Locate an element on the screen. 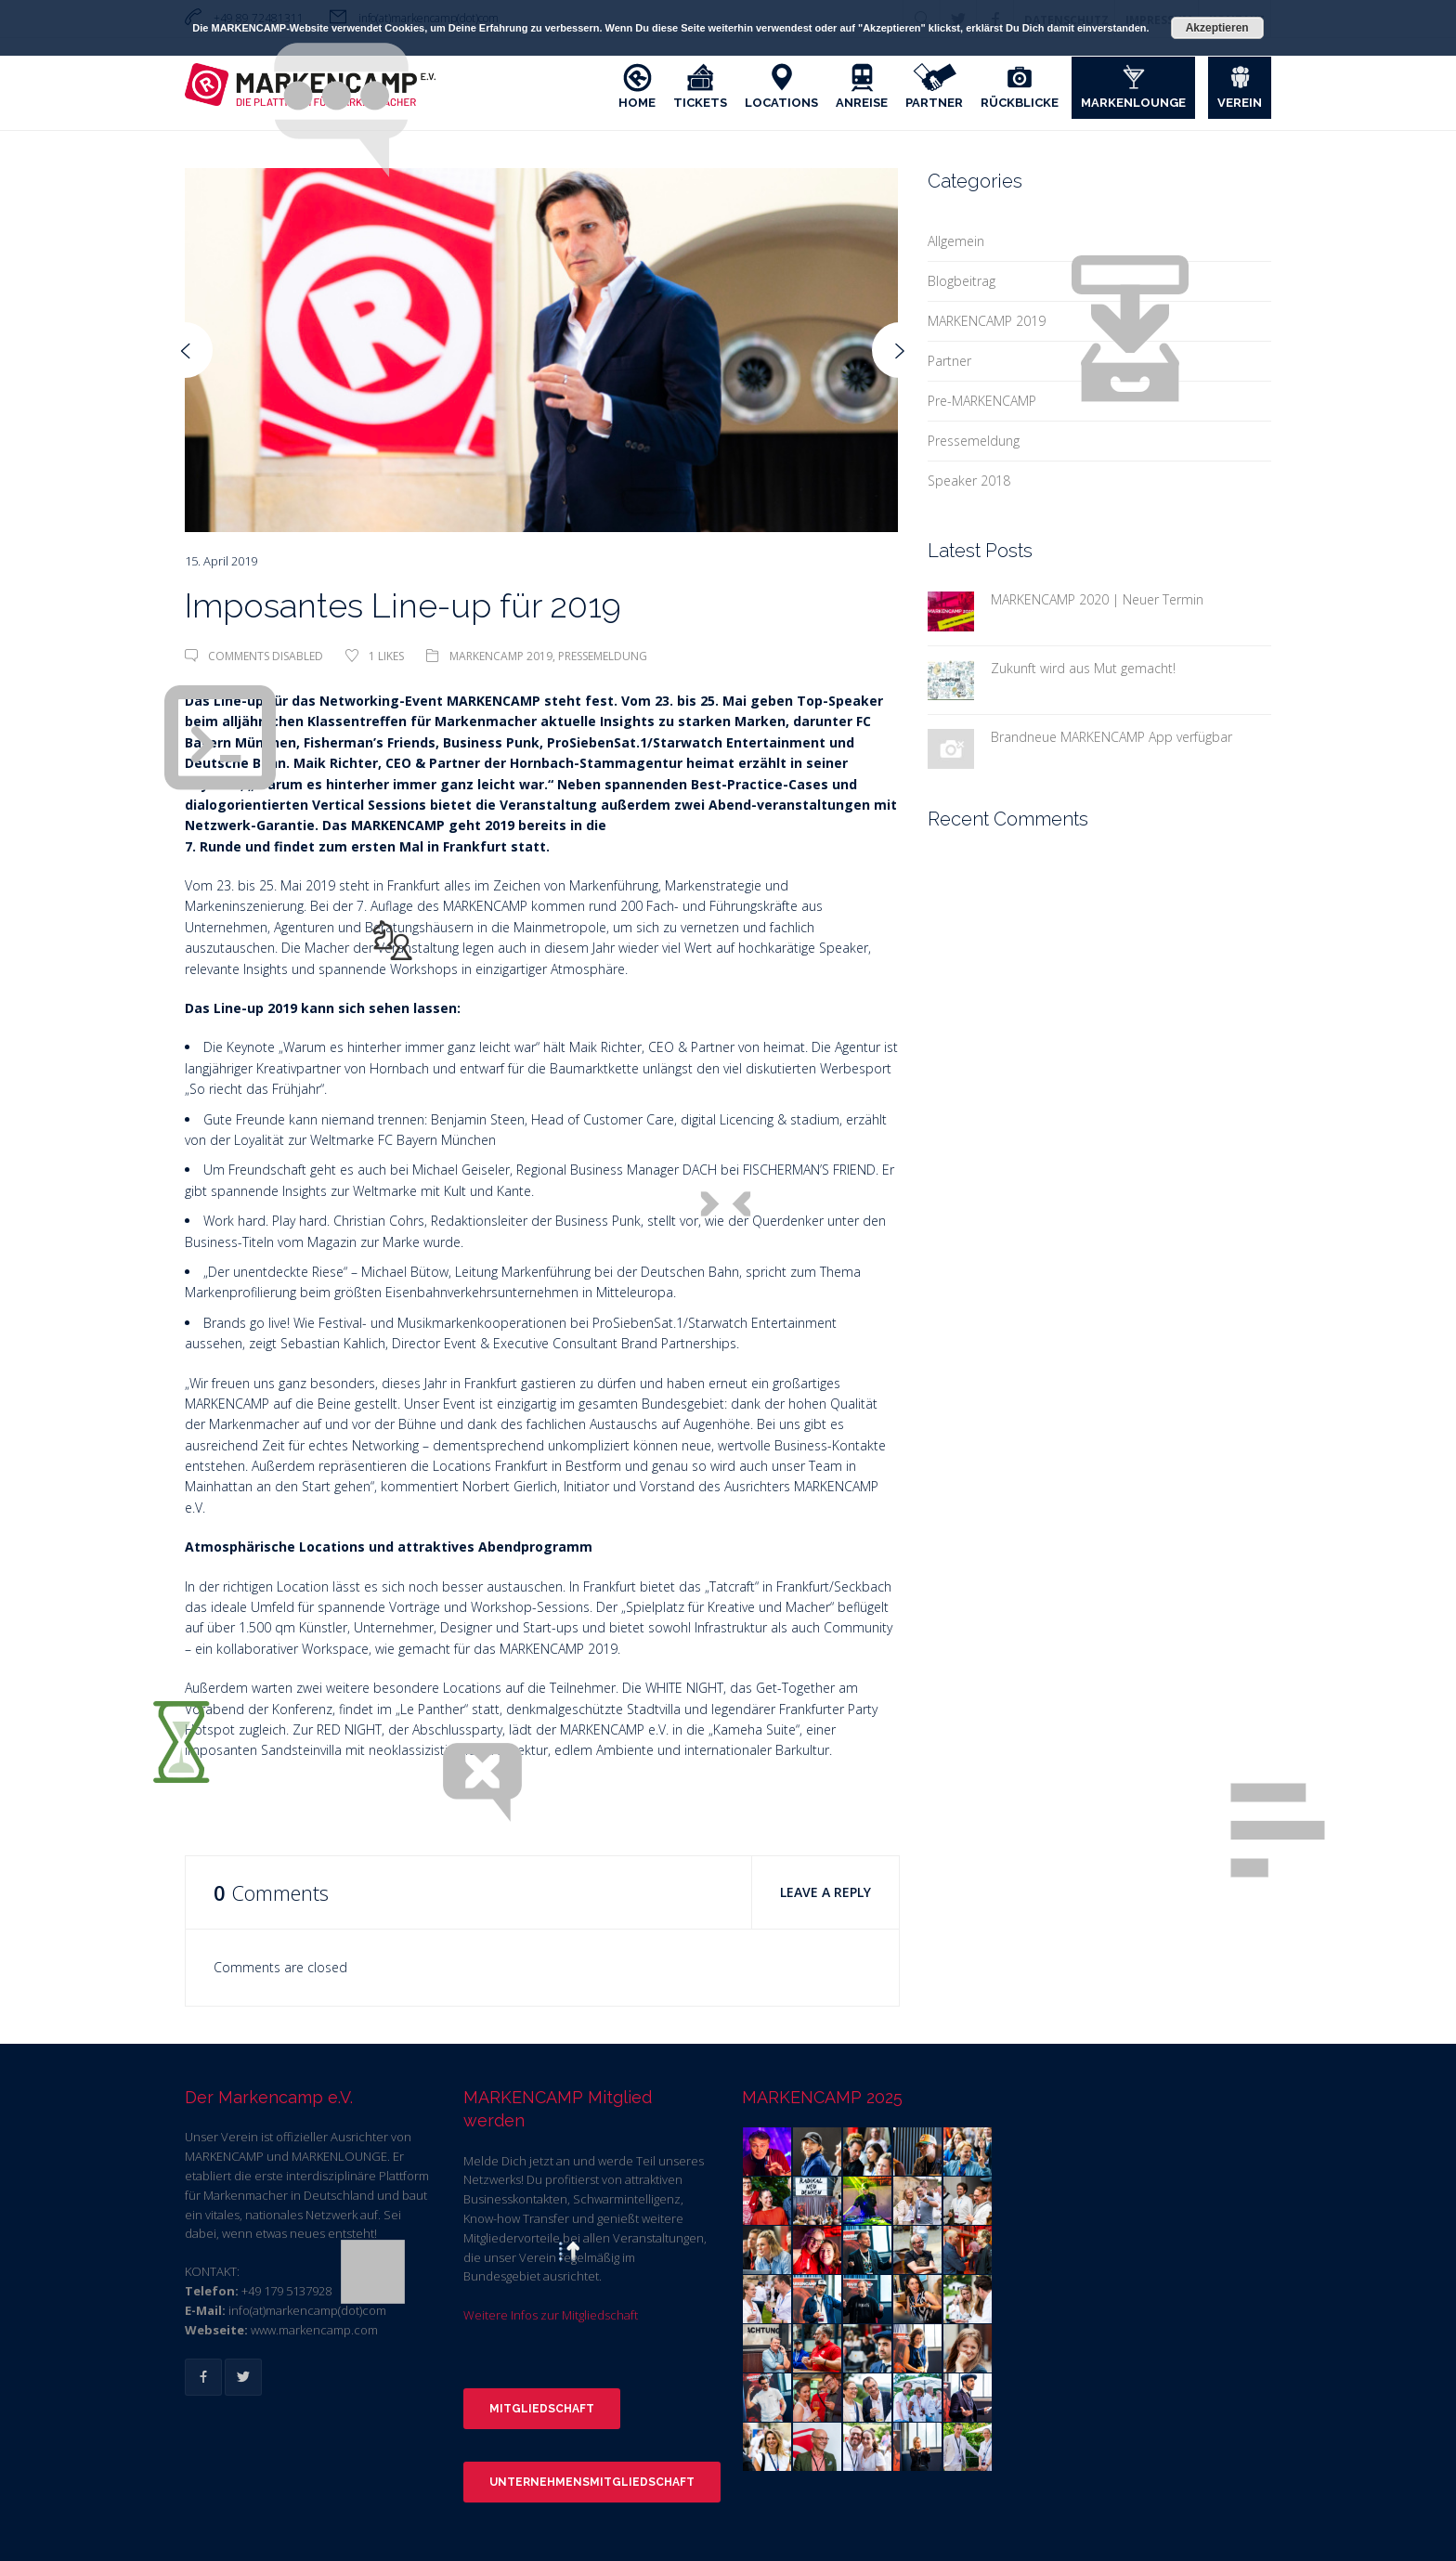  open chess game application is located at coordinates (392, 940).